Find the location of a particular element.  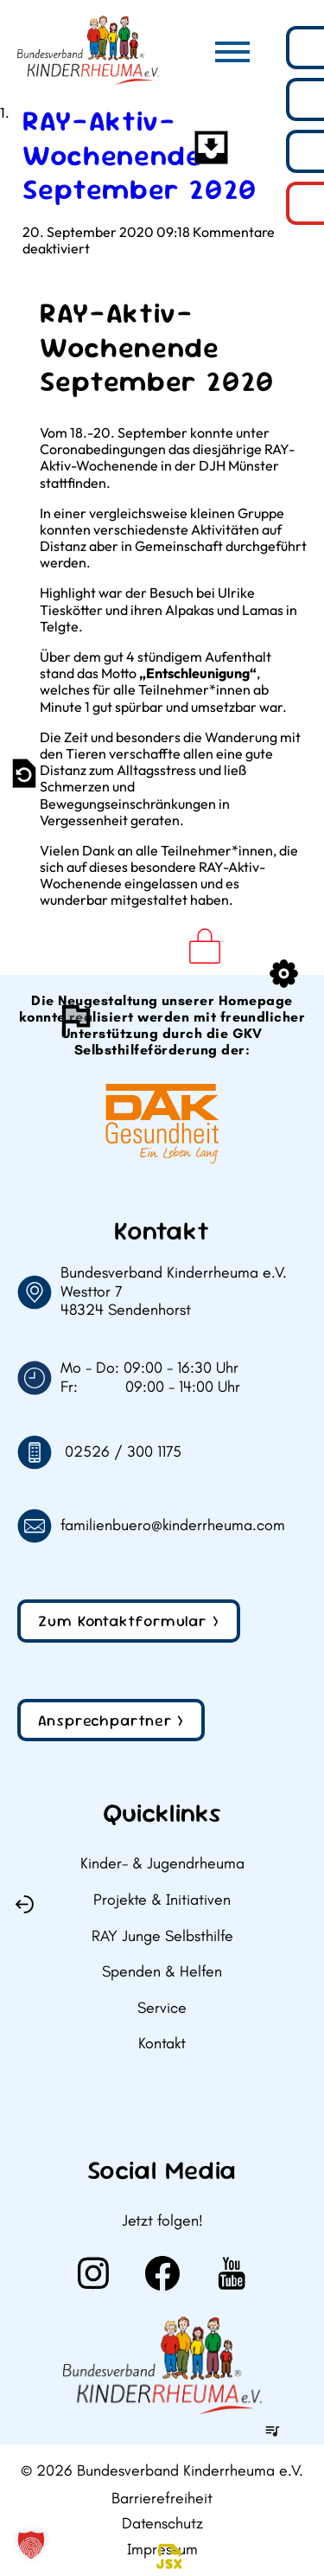

restore a previous version of a document is located at coordinates (24, 773).